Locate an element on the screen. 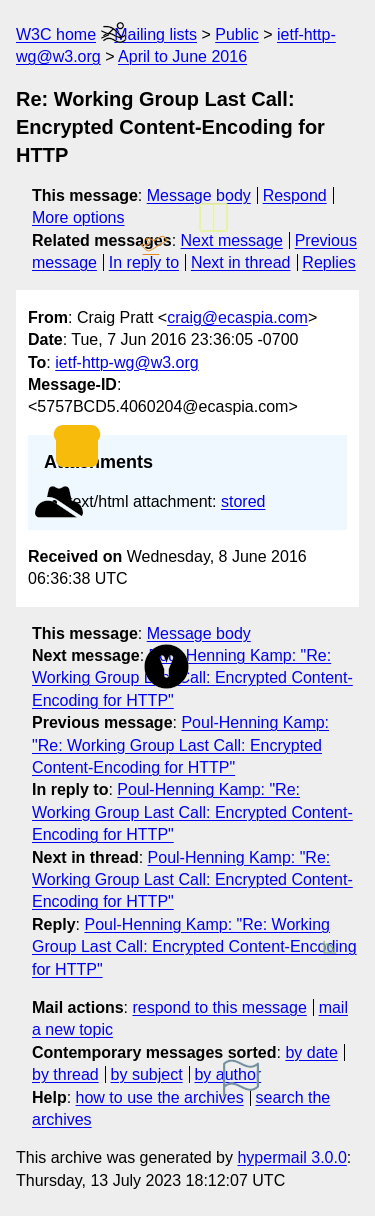 Image resolution: width=375 pixels, height=1216 pixels. select western or cowboy theme is located at coordinates (59, 503).